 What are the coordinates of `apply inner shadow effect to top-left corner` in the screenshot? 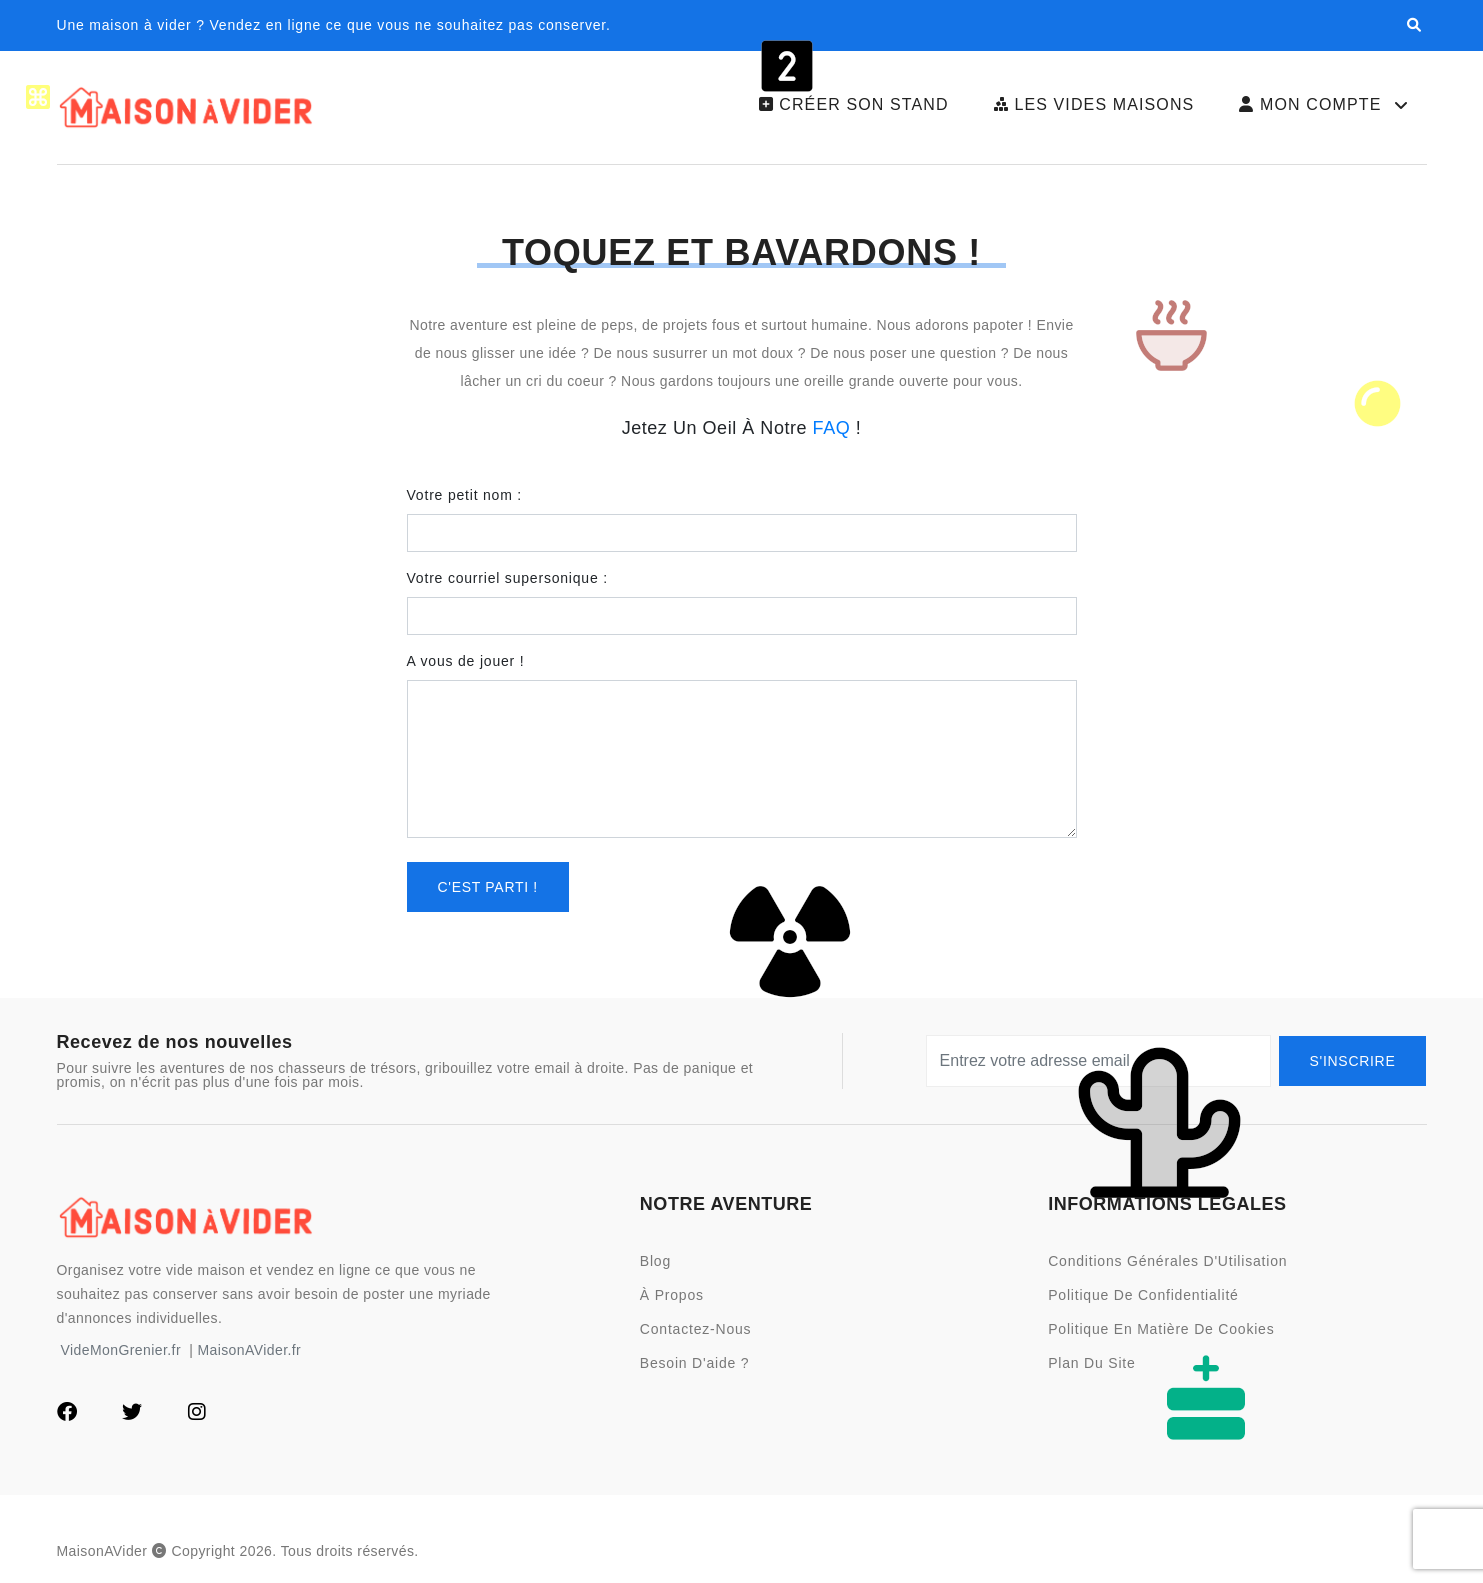 It's located at (1377, 403).